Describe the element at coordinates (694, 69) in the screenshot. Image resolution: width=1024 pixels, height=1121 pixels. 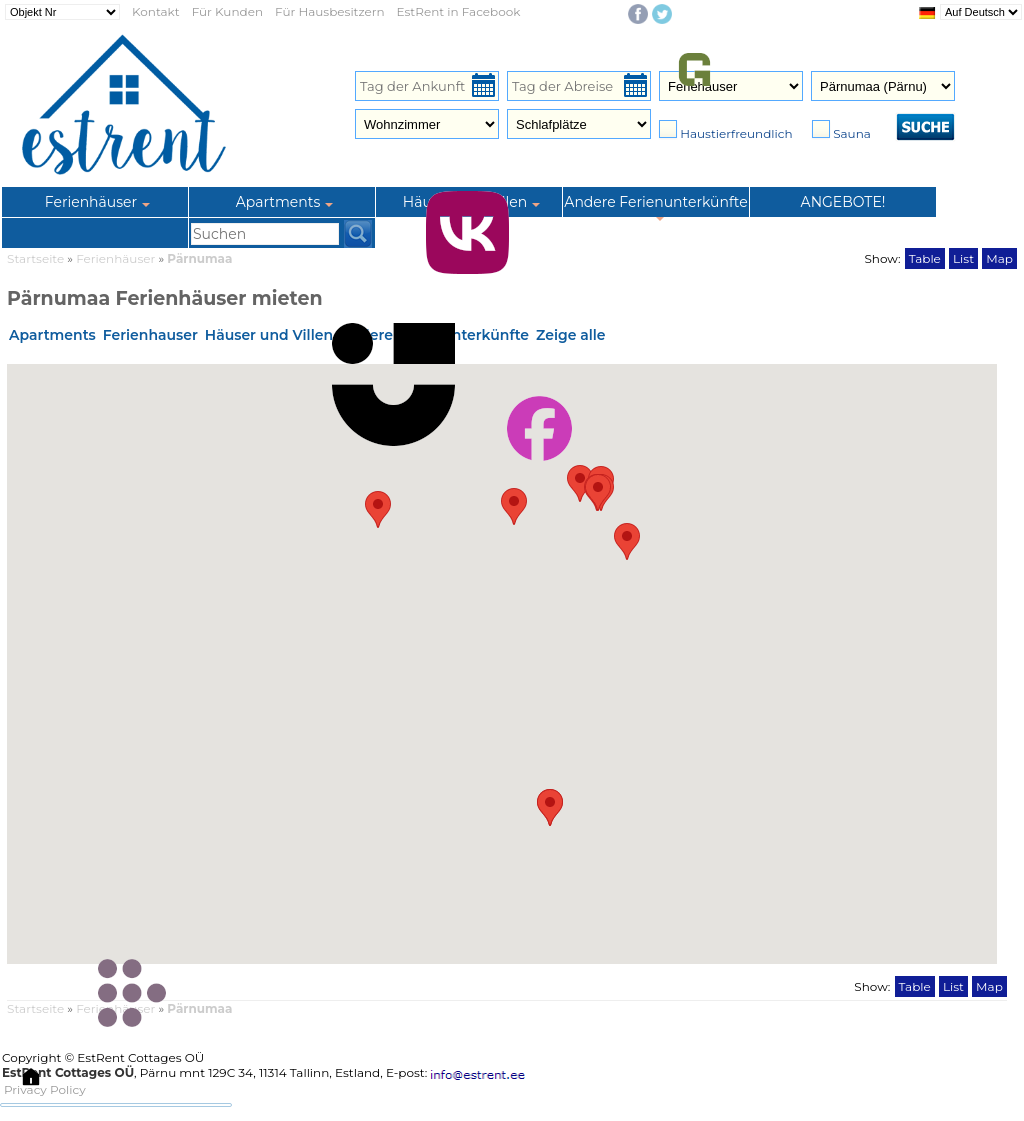
I see `Grid.ai company logo` at that location.